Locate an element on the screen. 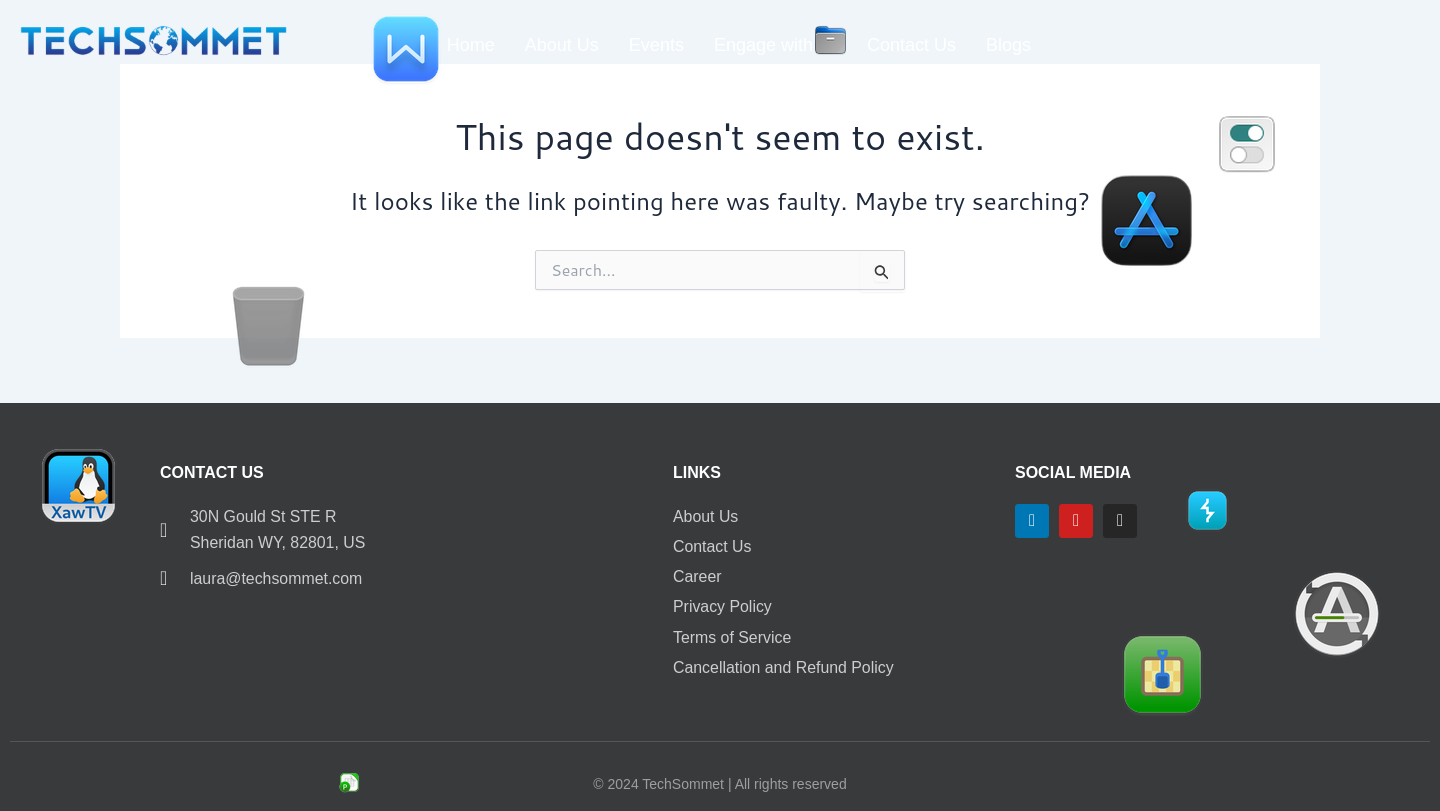  launch xawtv television viewer application is located at coordinates (78, 485).